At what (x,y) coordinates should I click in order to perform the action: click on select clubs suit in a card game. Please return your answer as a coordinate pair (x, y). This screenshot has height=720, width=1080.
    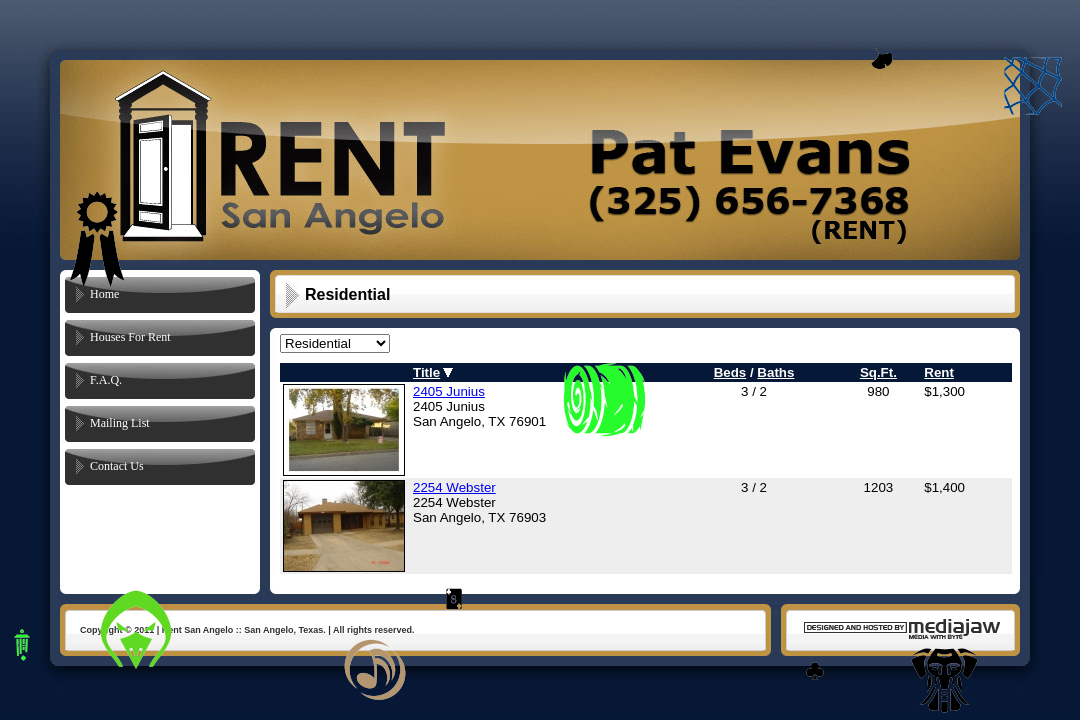
    Looking at the image, I should click on (815, 671).